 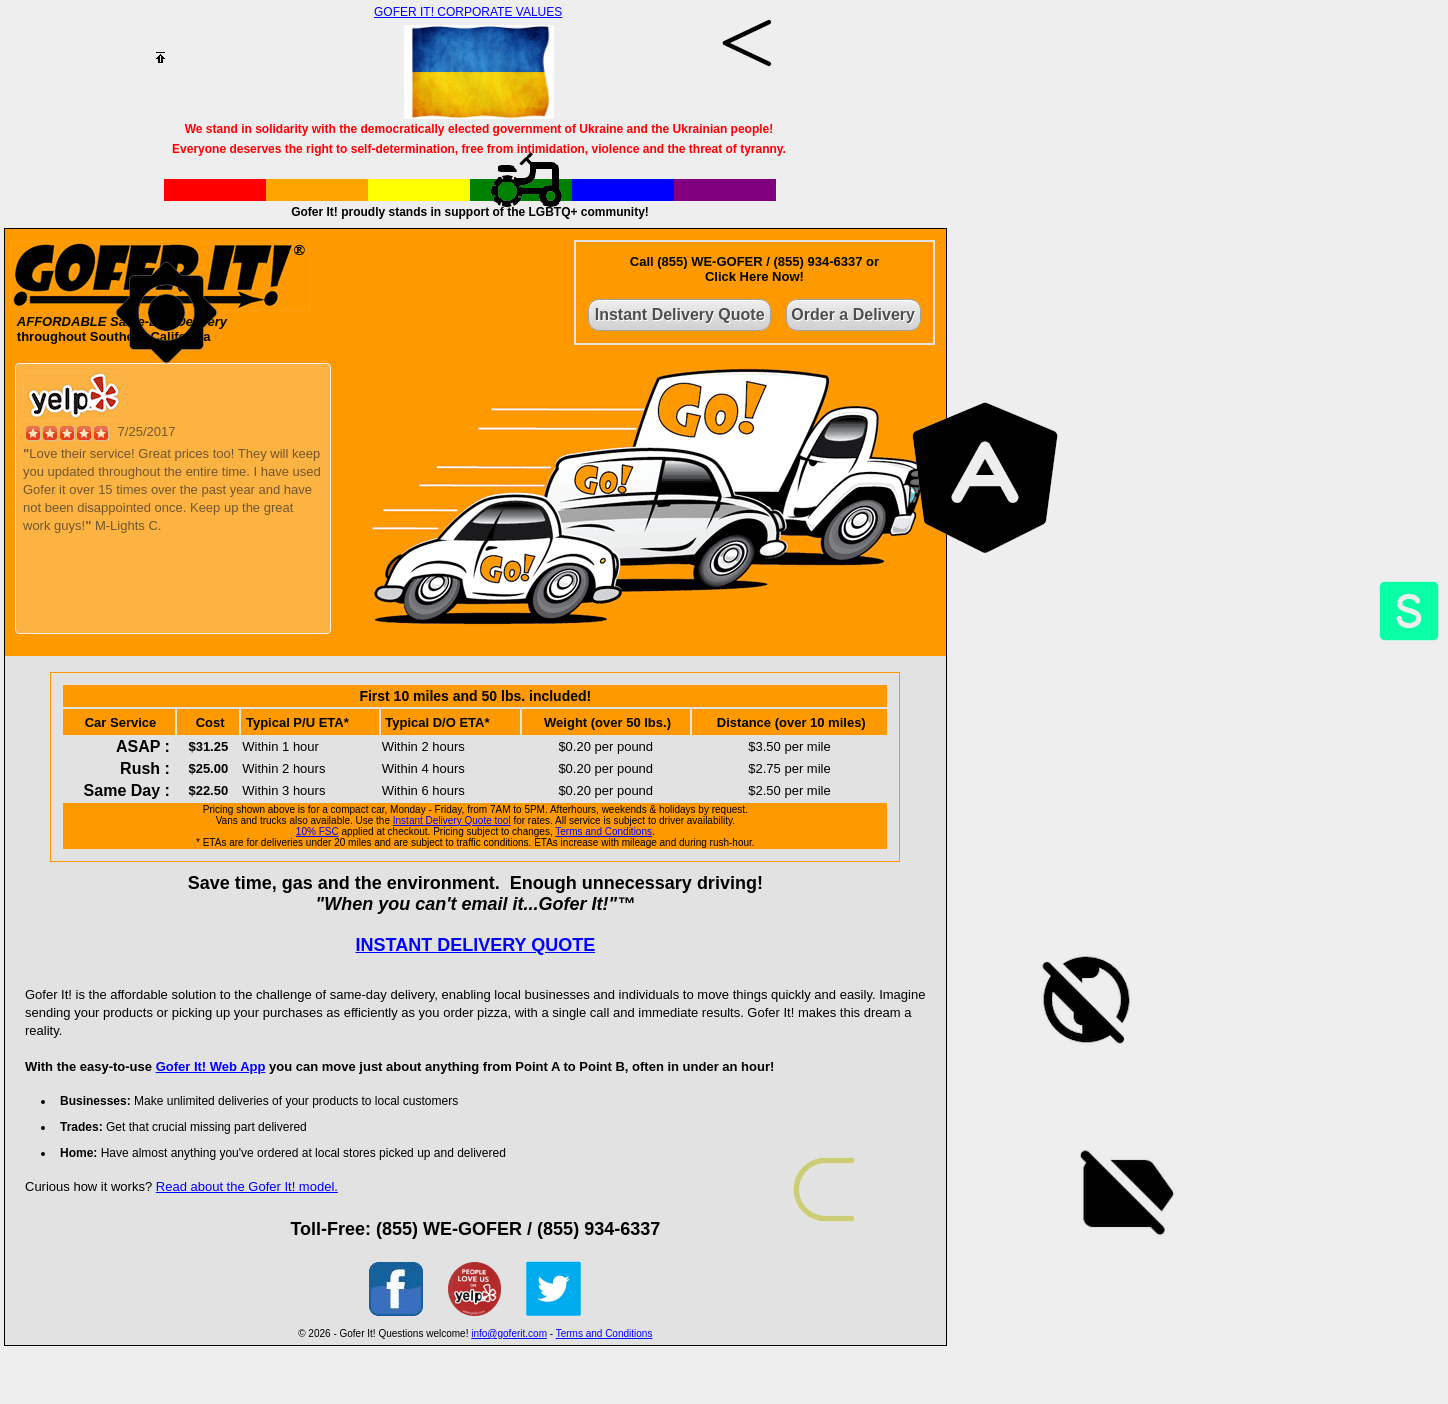 What do you see at coordinates (1126, 1193) in the screenshot?
I see `remove a label or tag` at bounding box center [1126, 1193].